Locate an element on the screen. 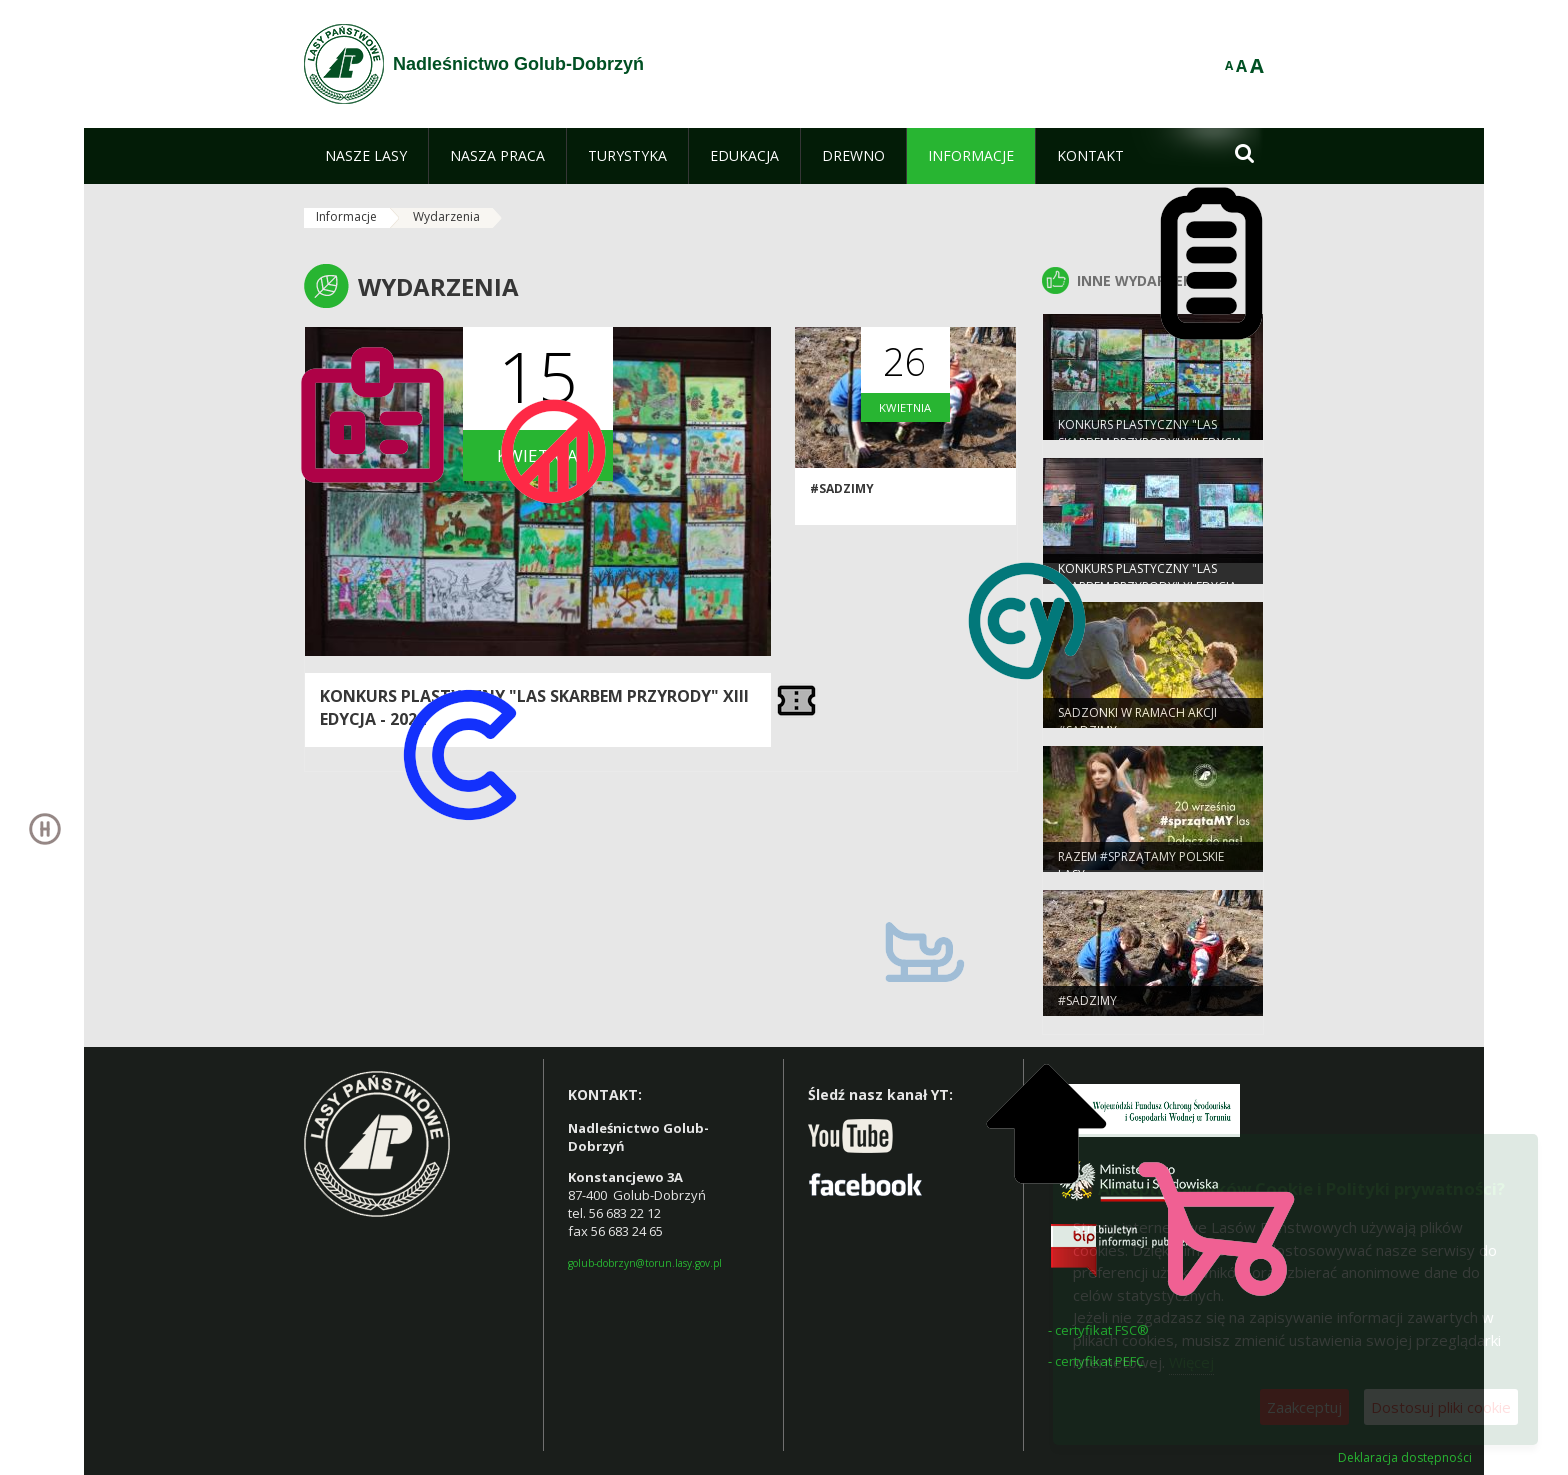 The height and width of the screenshot is (1475, 1568). link to coinbase account is located at coordinates (463, 755).